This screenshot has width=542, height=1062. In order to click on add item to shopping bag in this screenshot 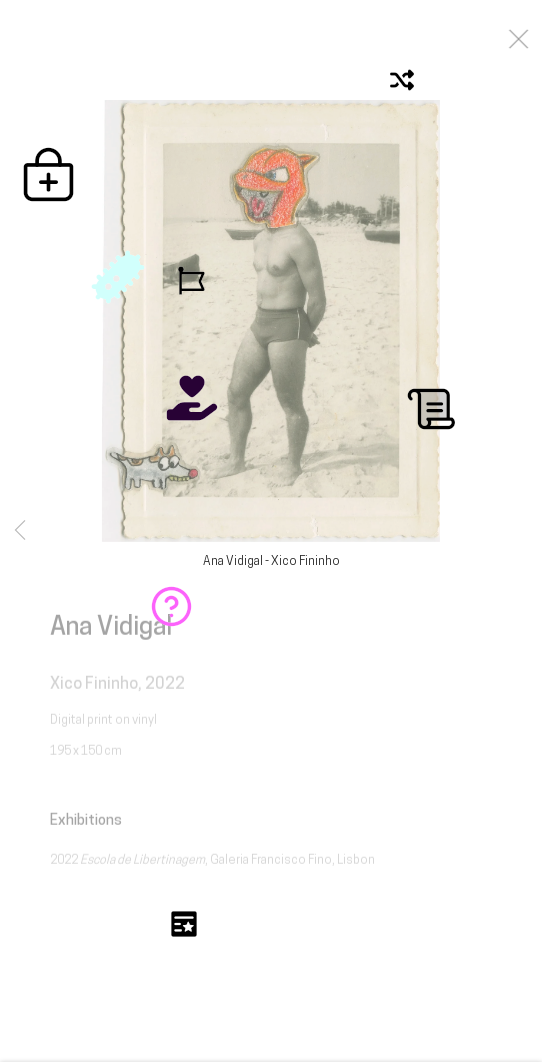, I will do `click(48, 174)`.